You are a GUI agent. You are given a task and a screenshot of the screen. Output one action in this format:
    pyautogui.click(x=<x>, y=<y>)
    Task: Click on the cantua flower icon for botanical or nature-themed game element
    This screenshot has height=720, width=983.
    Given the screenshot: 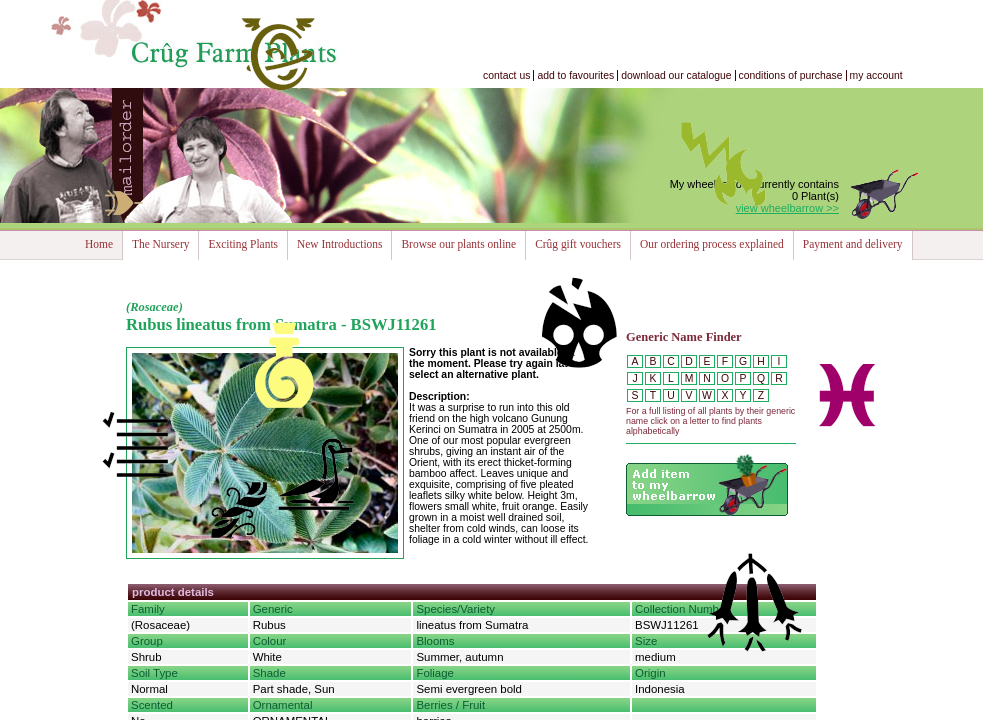 What is the action you would take?
    pyautogui.click(x=754, y=602)
    